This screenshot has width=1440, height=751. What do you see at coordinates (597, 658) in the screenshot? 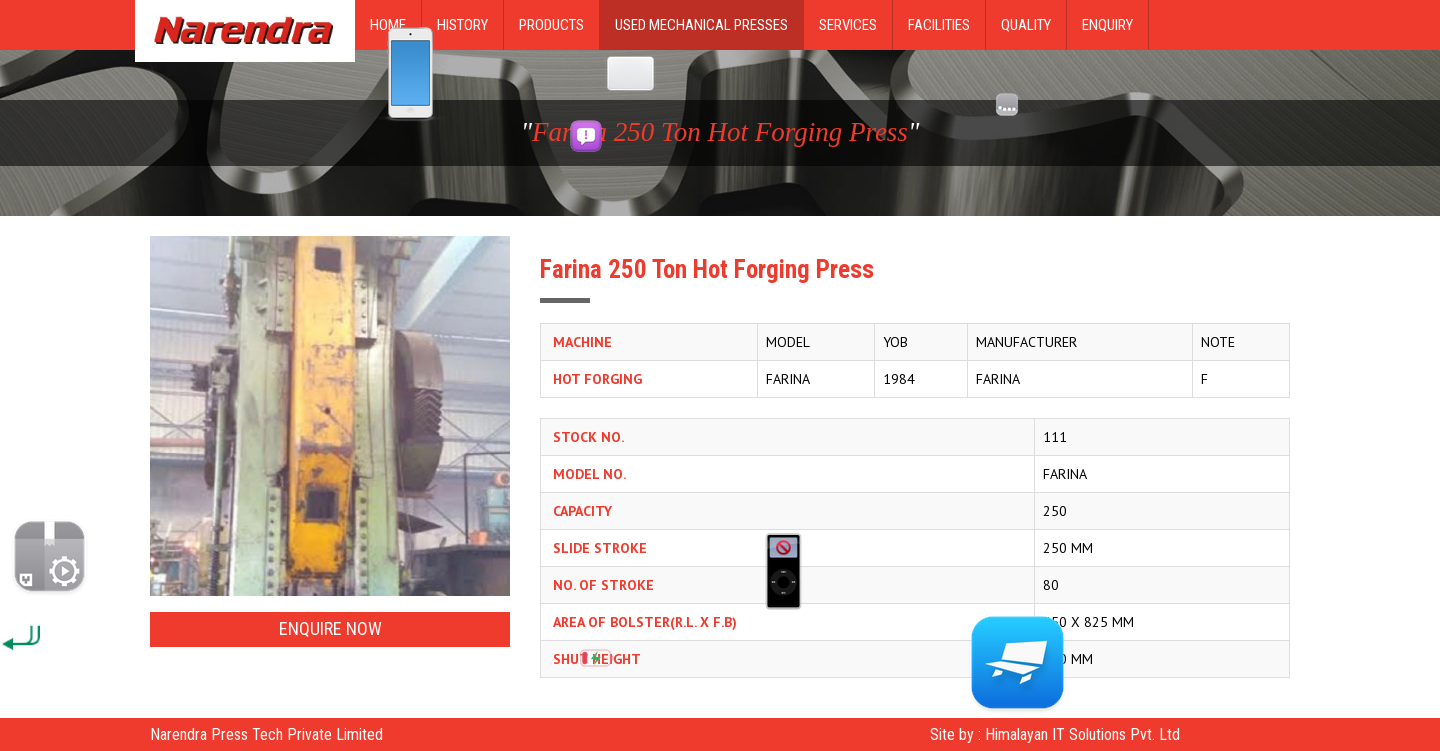
I see `indicates battery is critically low but currently charging` at bounding box center [597, 658].